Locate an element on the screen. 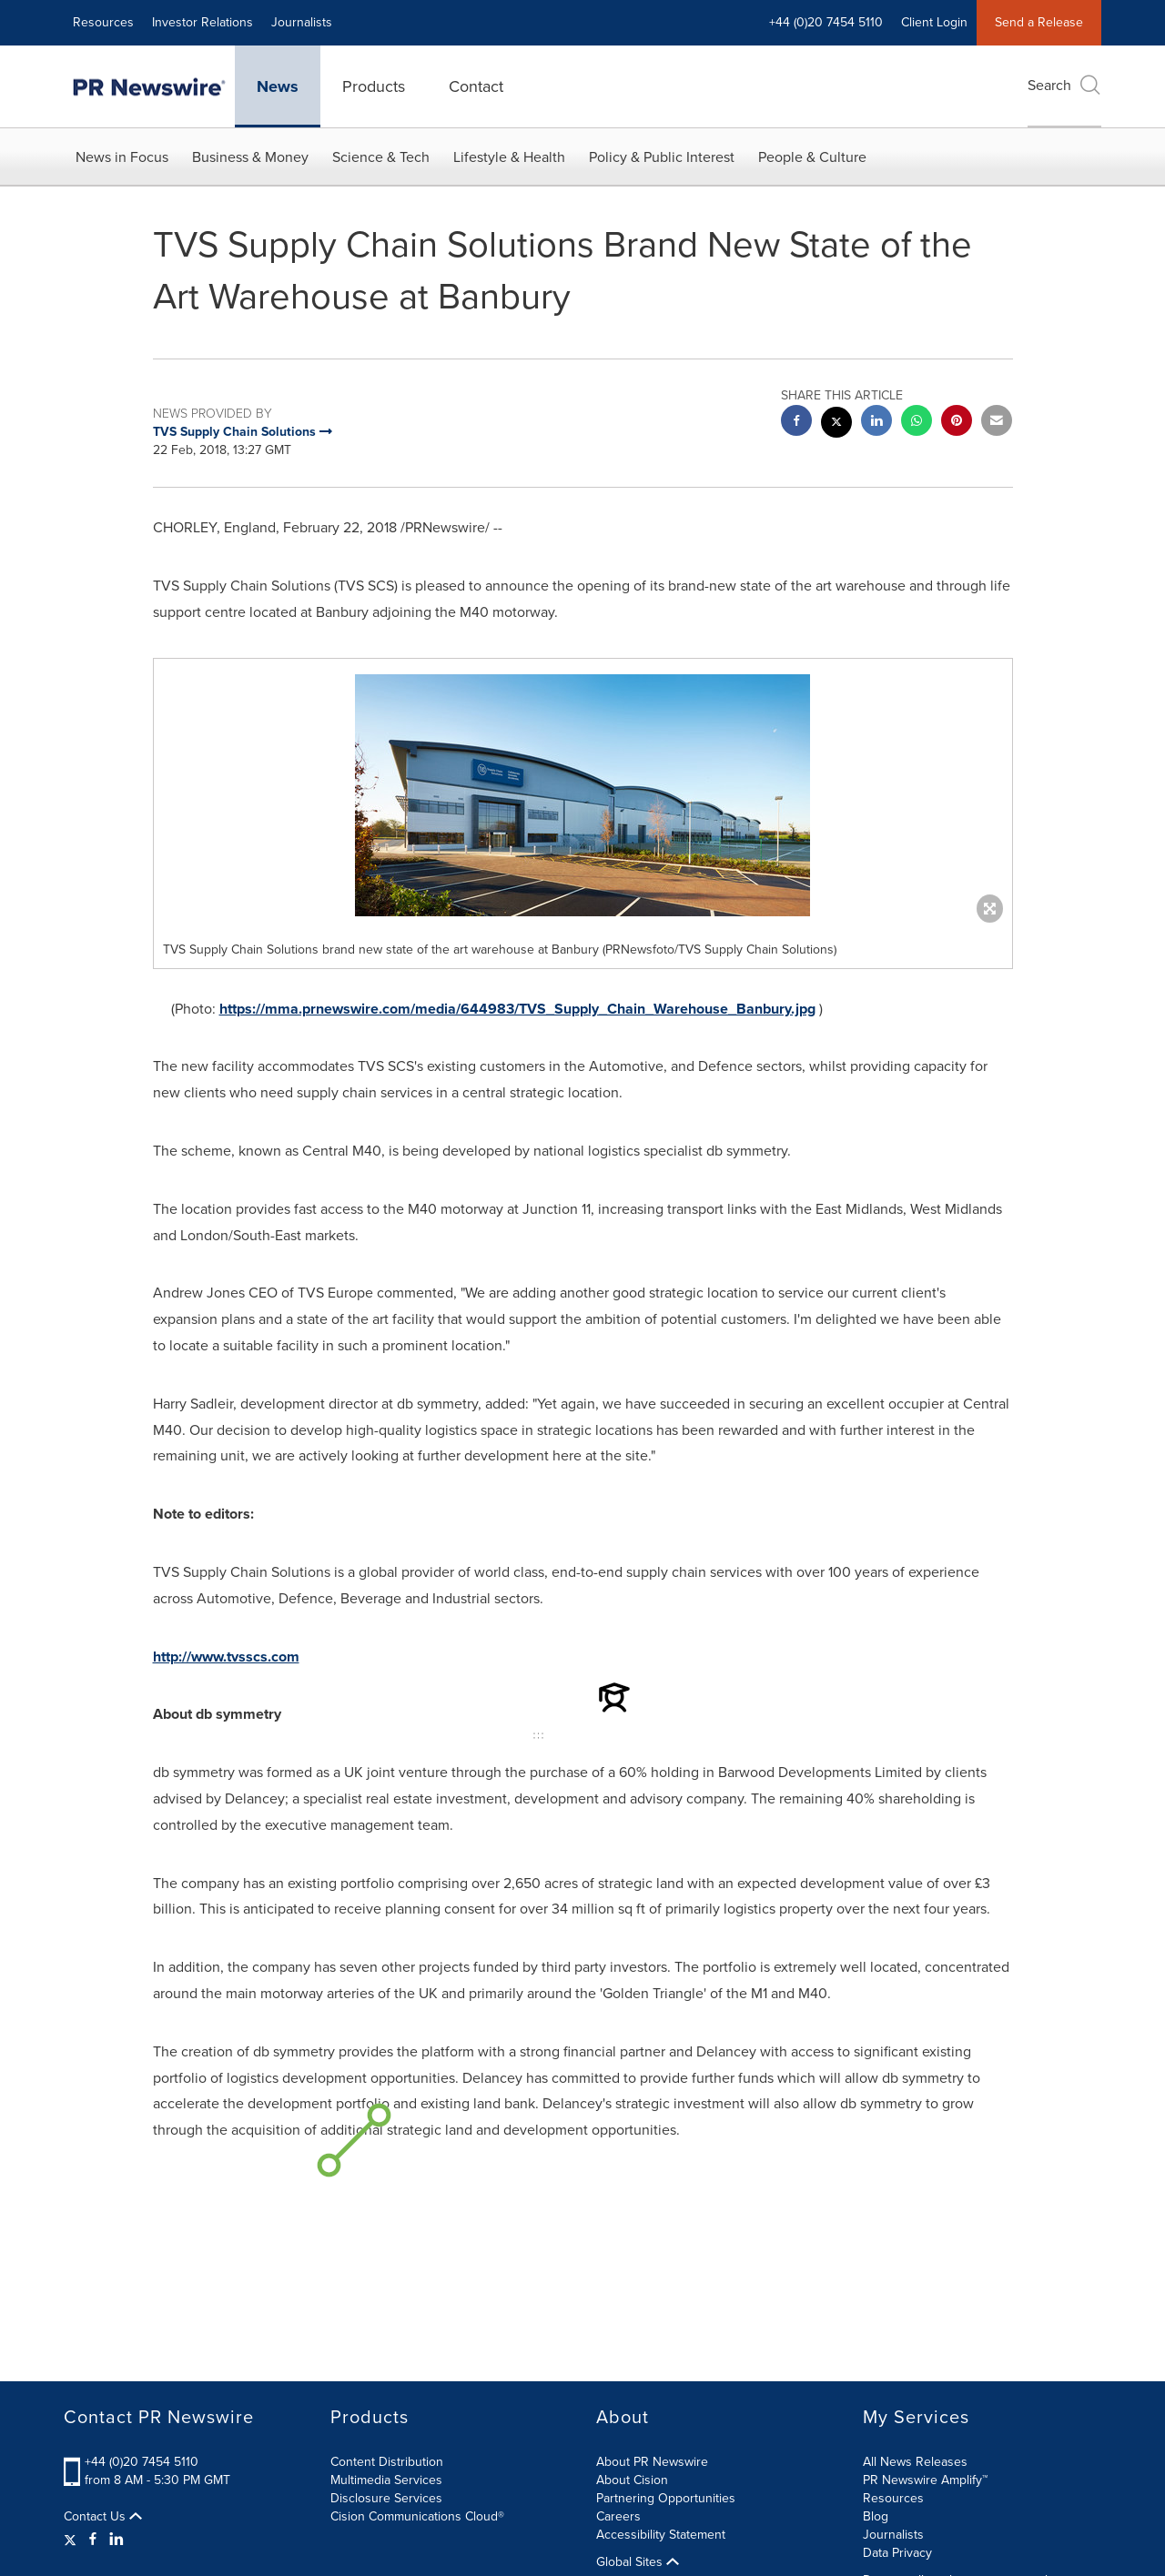 The width and height of the screenshot is (1165, 2576). draw a line between two points is located at coordinates (354, 2140).